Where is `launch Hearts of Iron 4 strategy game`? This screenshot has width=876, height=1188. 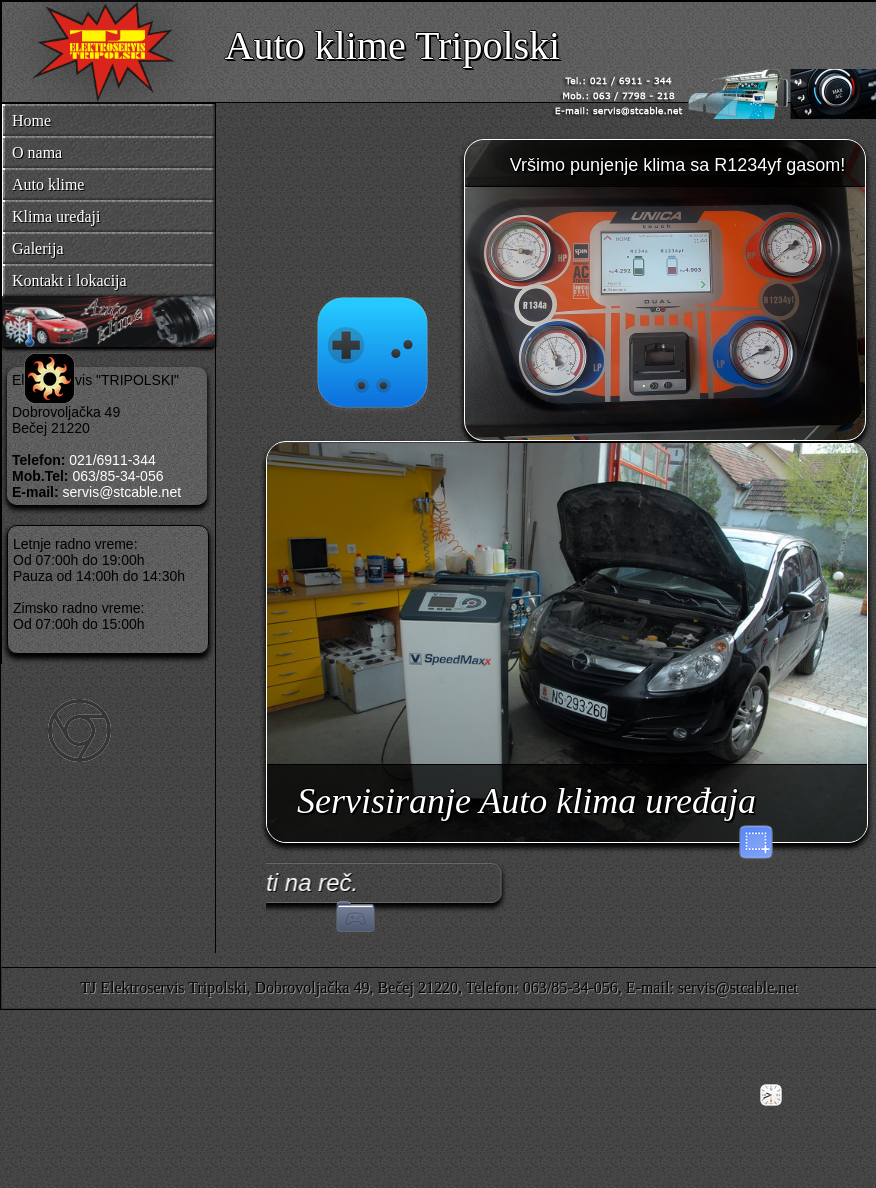 launch Hearts of Iron 4 strategy game is located at coordinates (49, 378).